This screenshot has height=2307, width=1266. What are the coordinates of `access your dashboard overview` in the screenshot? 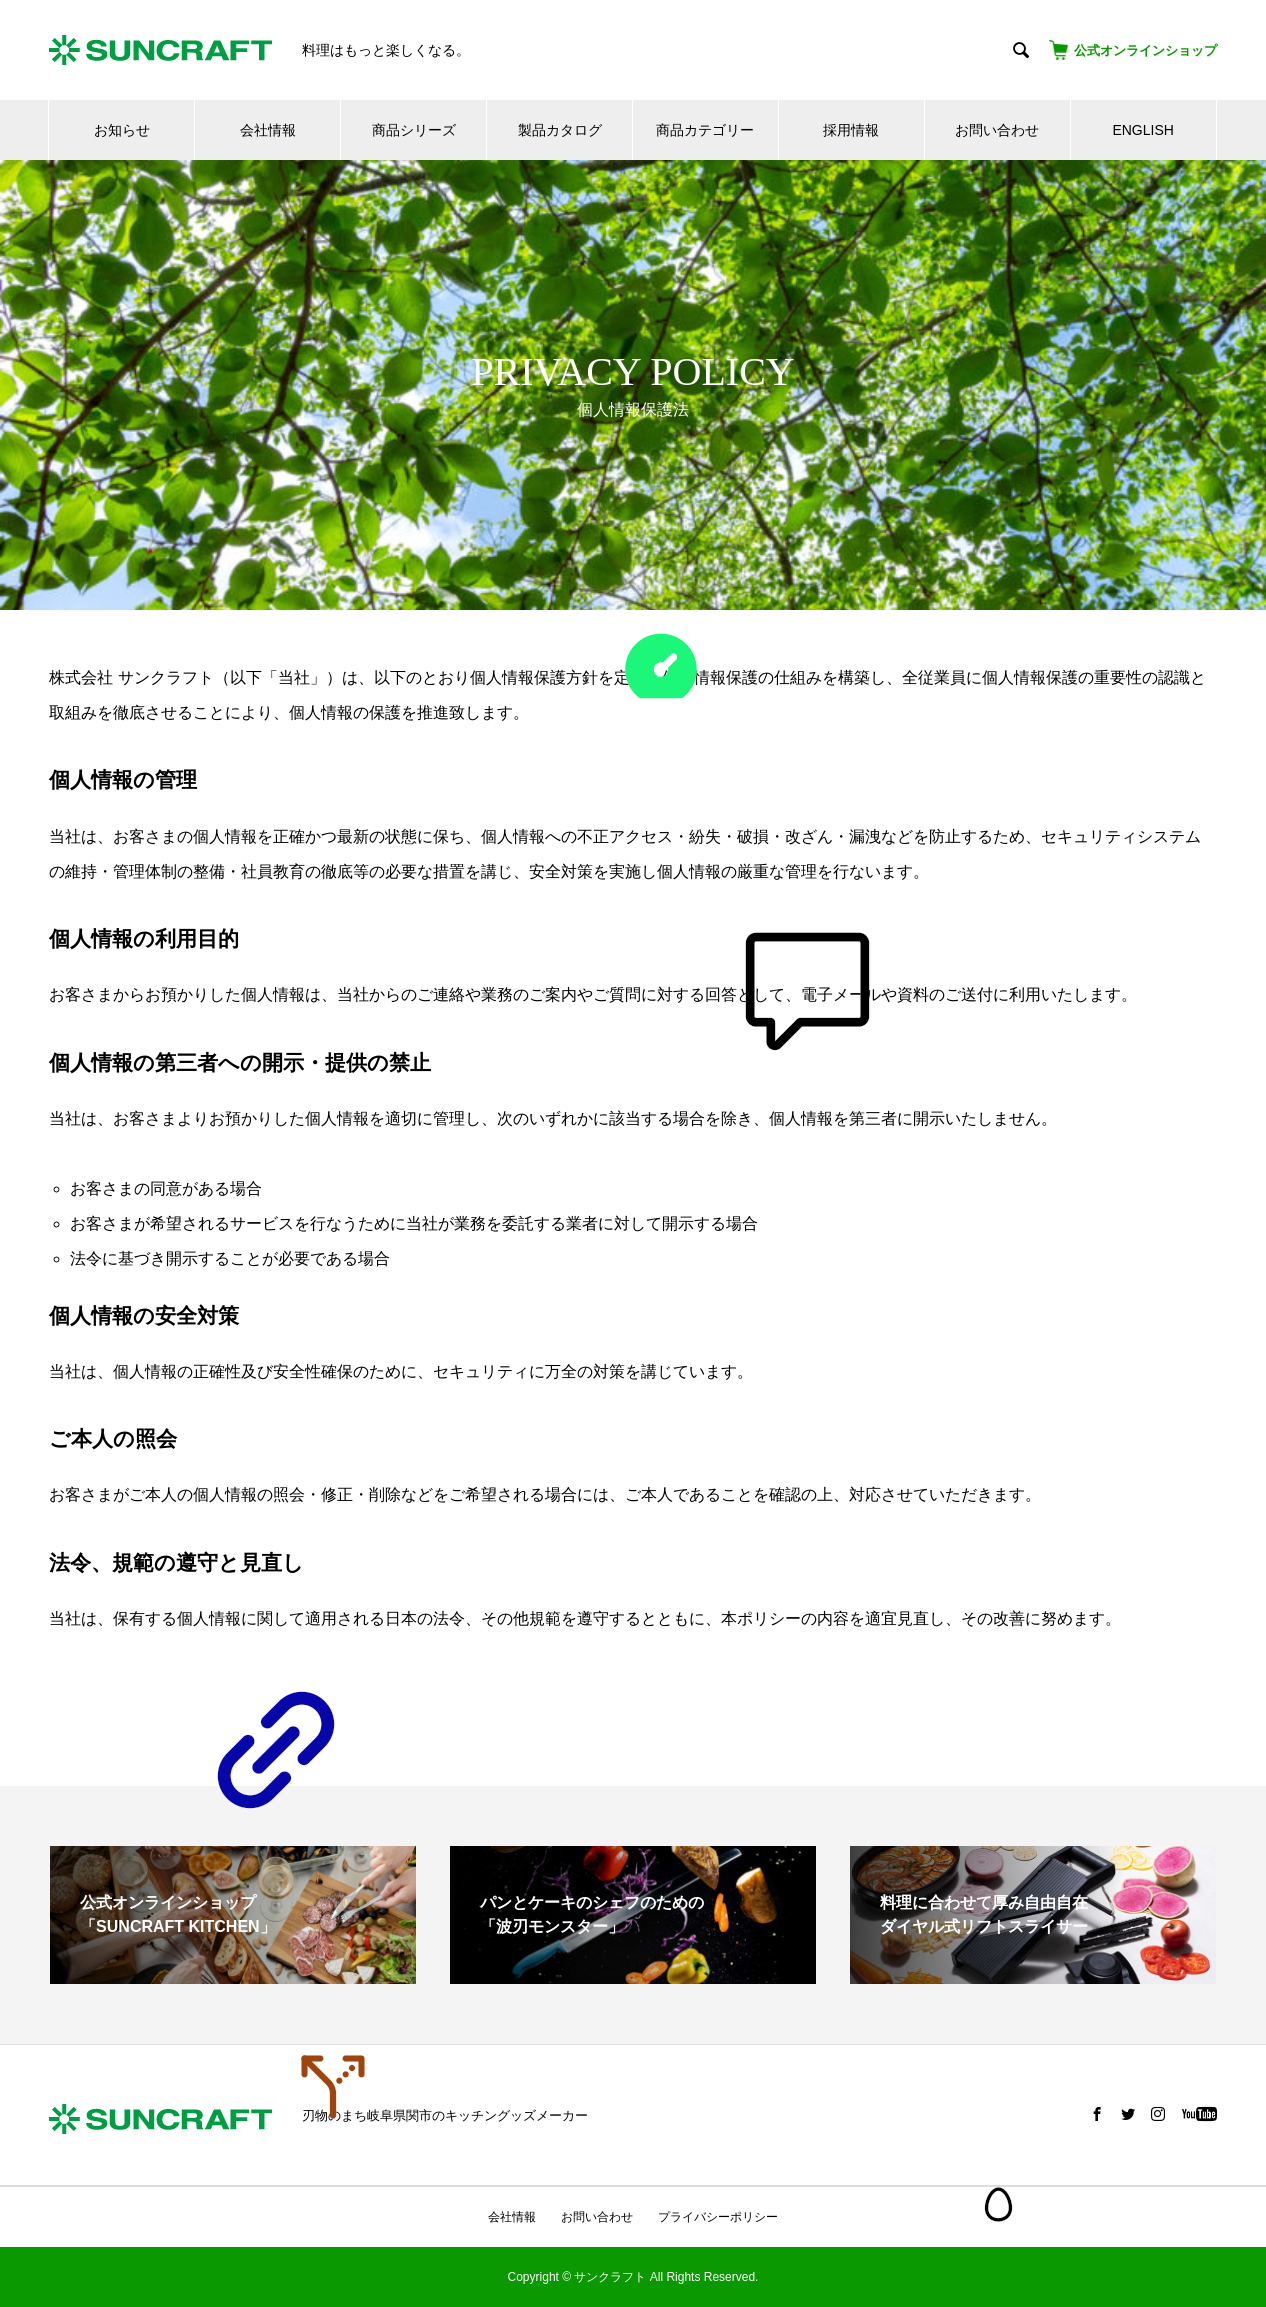 It's located at (661, 666).